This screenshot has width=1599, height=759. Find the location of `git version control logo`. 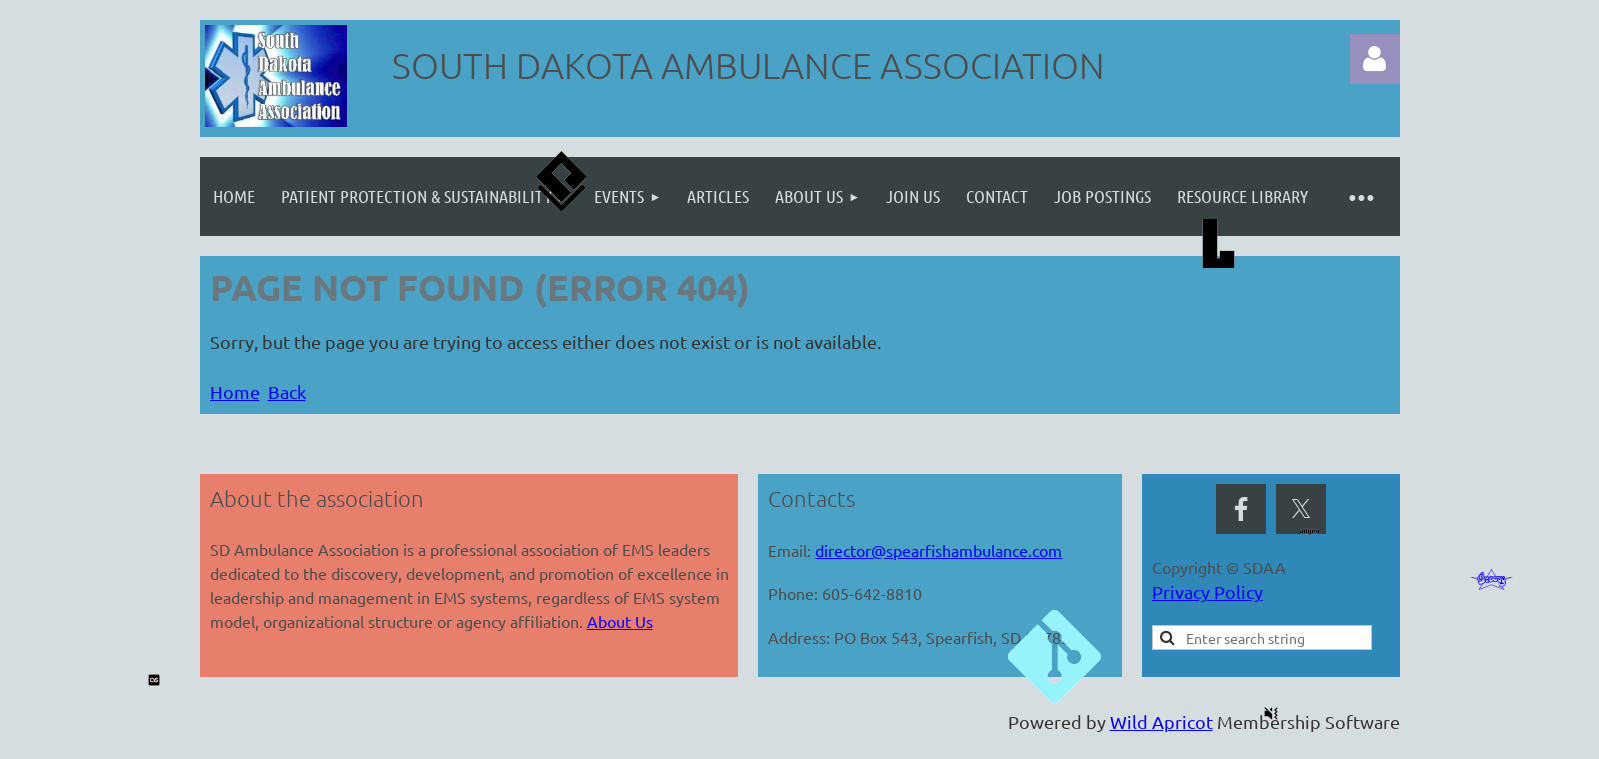

git version control logo is located at coordinates (1054, 656).